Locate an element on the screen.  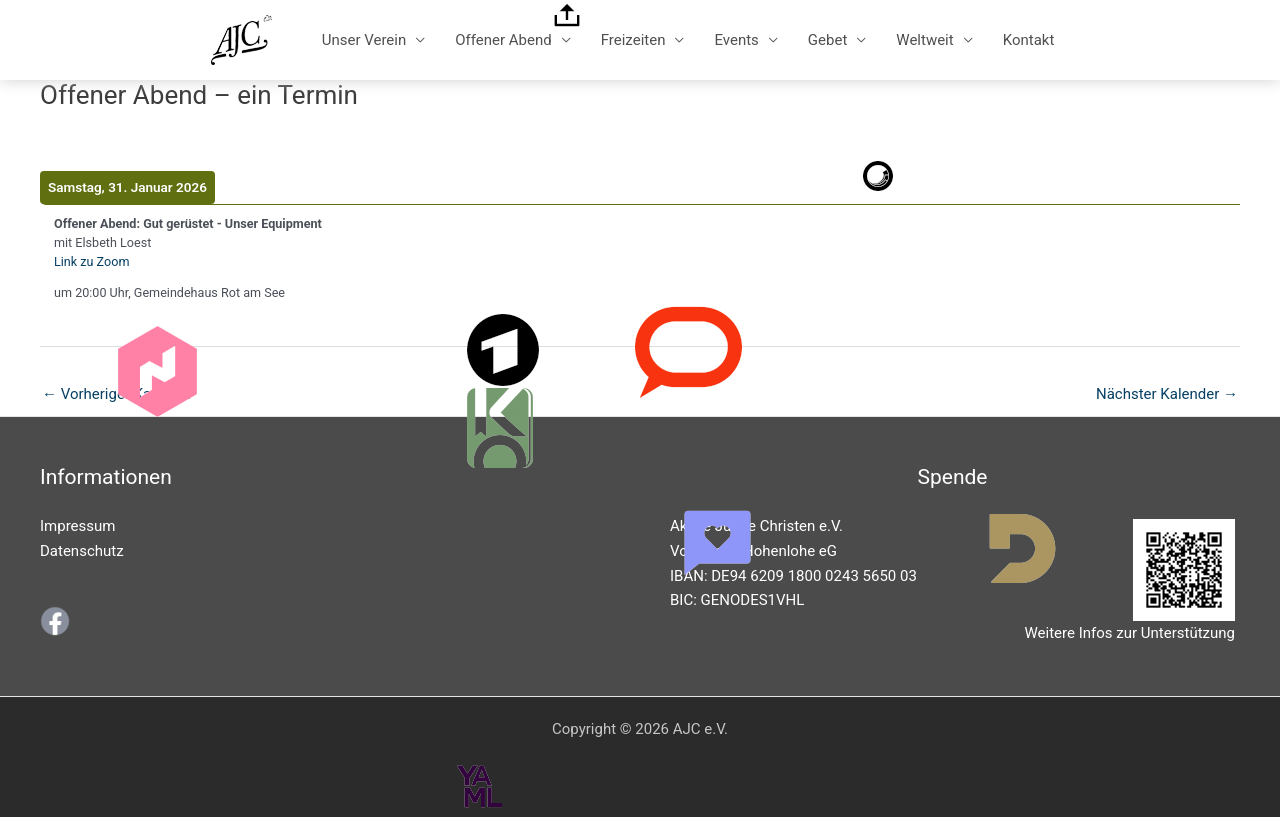
upload a file or document is located at coordinates (567, 15).